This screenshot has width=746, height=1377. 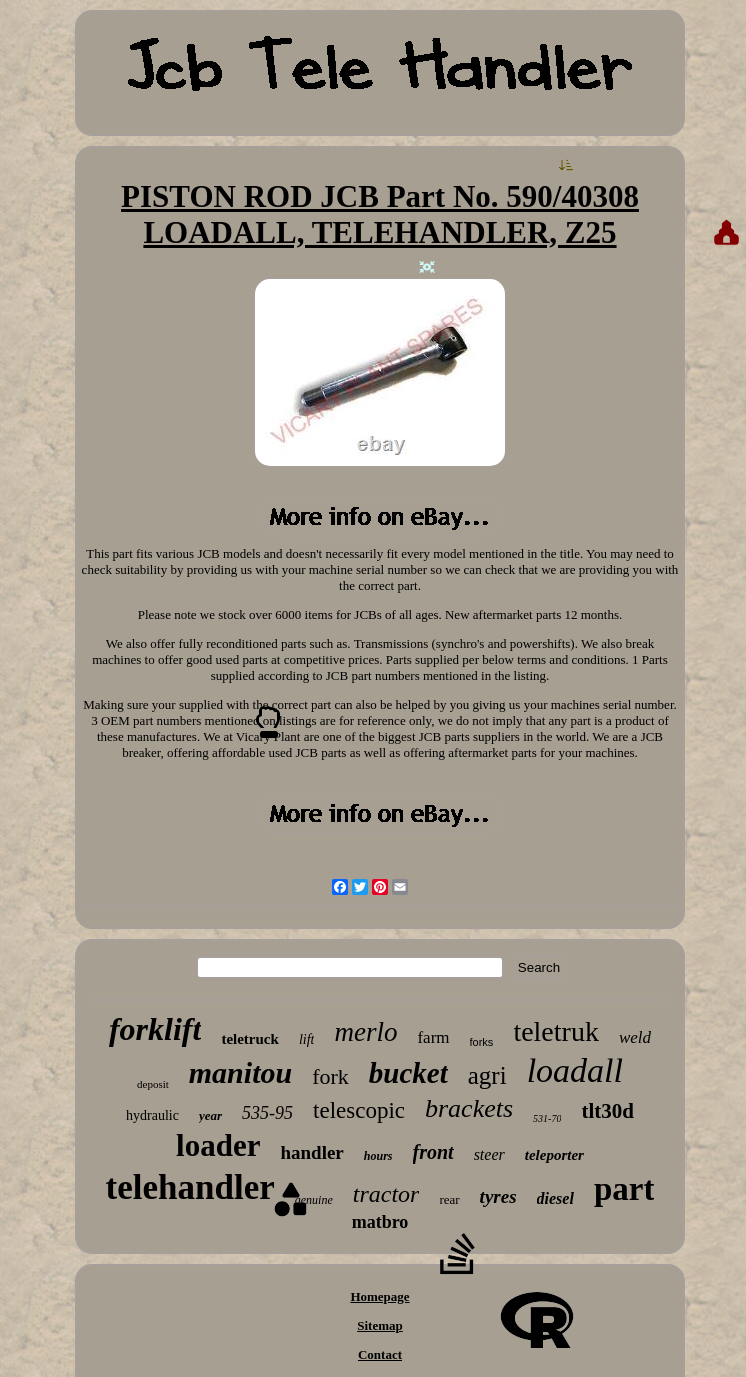 What do you see at coordinates (291, 1200) in the screenshot?
I see `access shape tools or drawing options` at bounding box center [291, 1200].